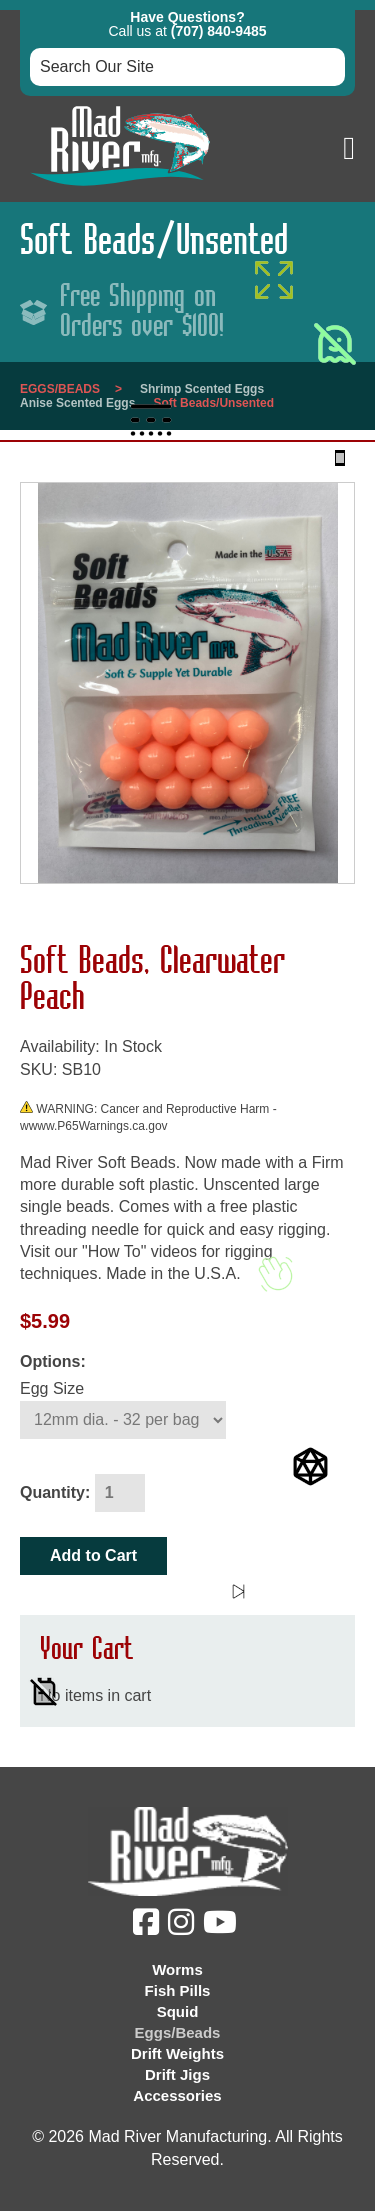 The width and height of the screenshot is (375, 2211). Describe the element at coordinates (44, 1691) in the screenshot. I see `no backpacks allowed` at that location.